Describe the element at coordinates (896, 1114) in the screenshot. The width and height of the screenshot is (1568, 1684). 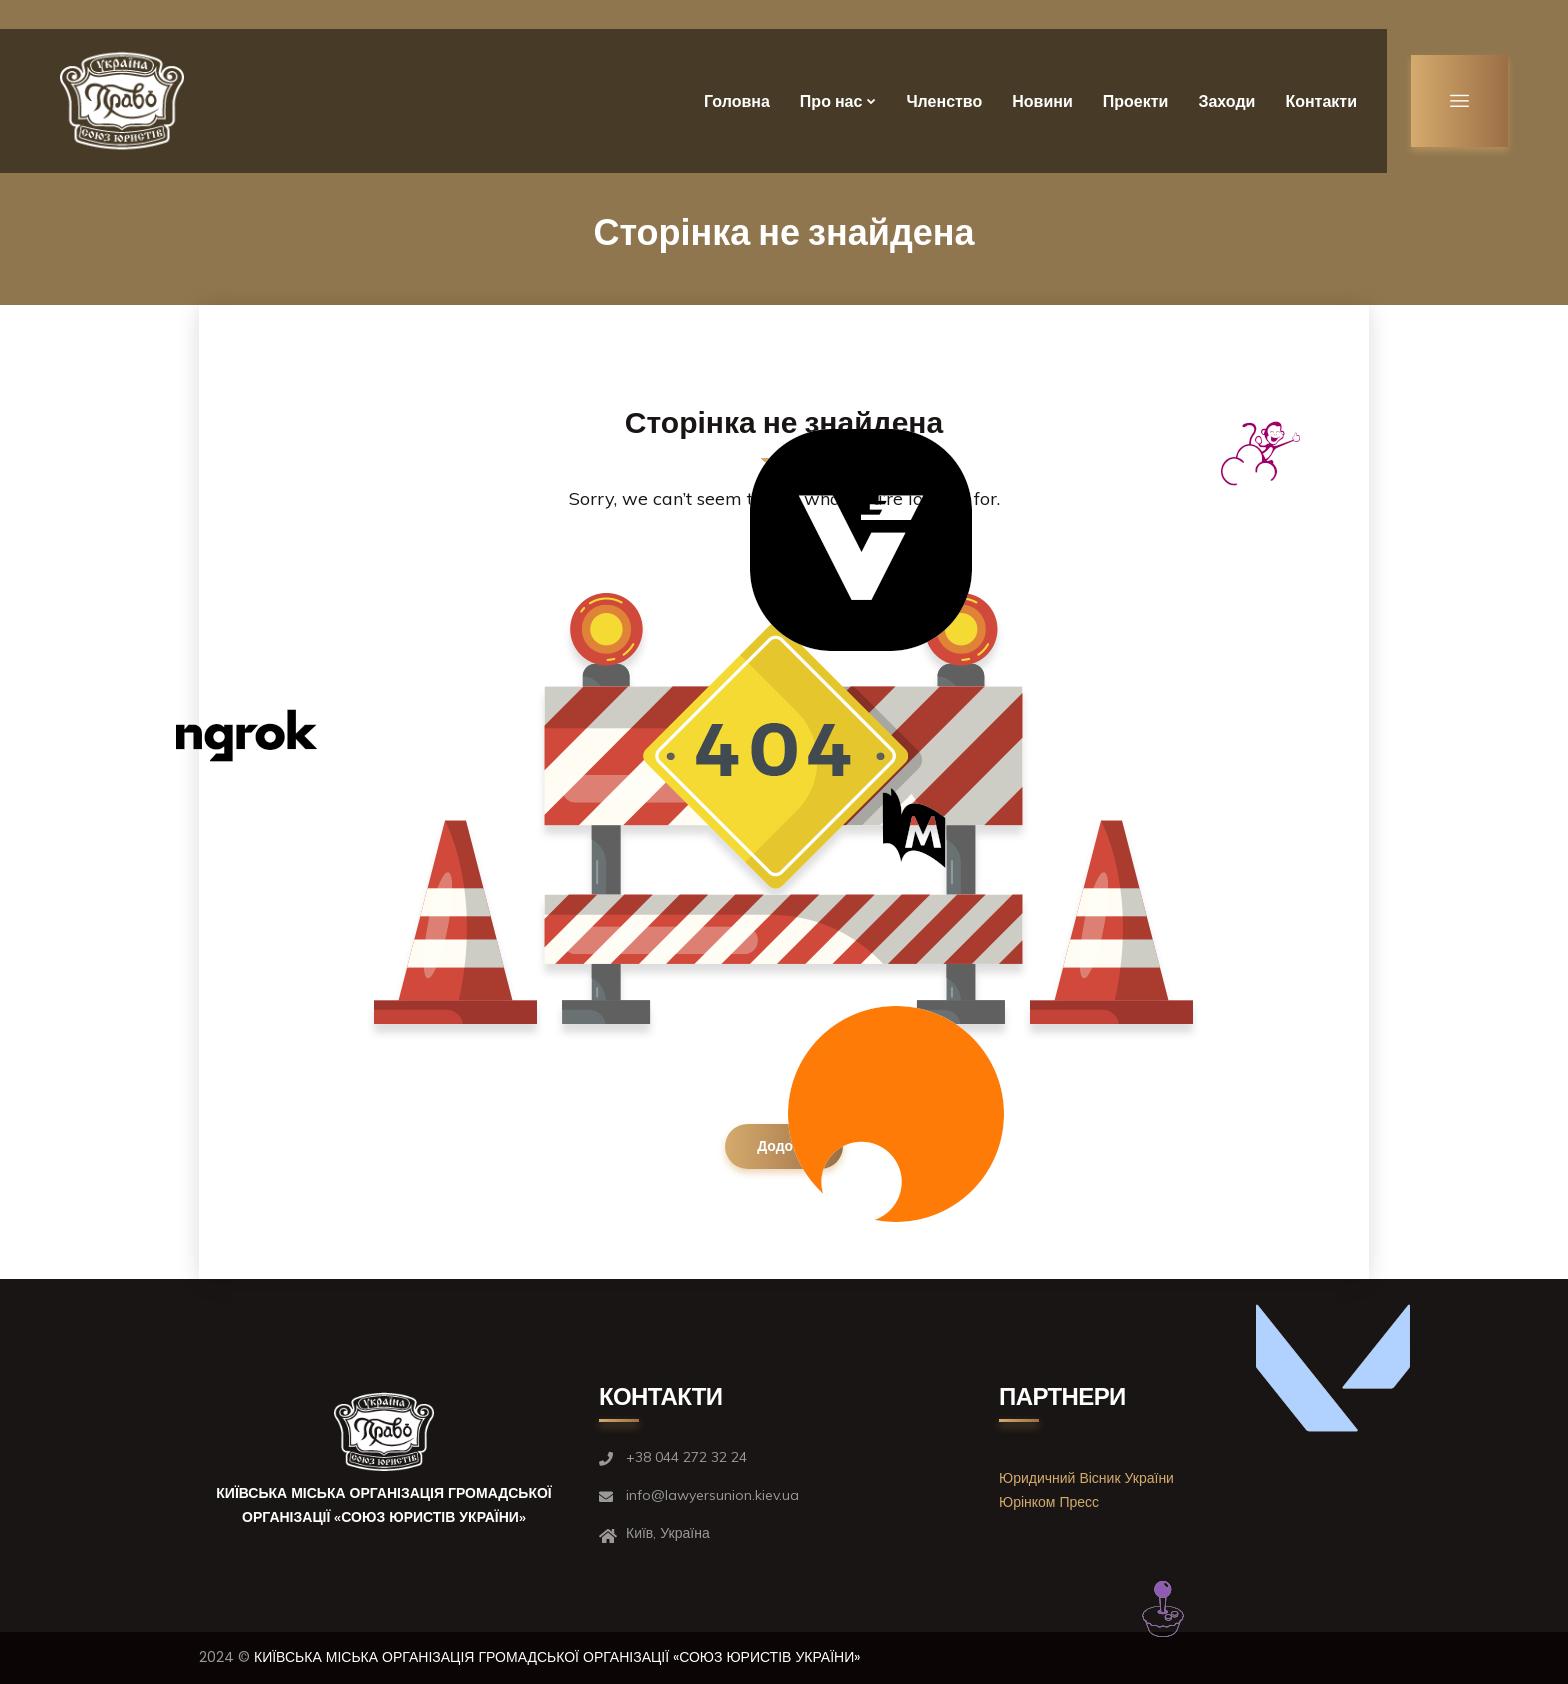
I see `shadow cloud gaming service logo` at that location.